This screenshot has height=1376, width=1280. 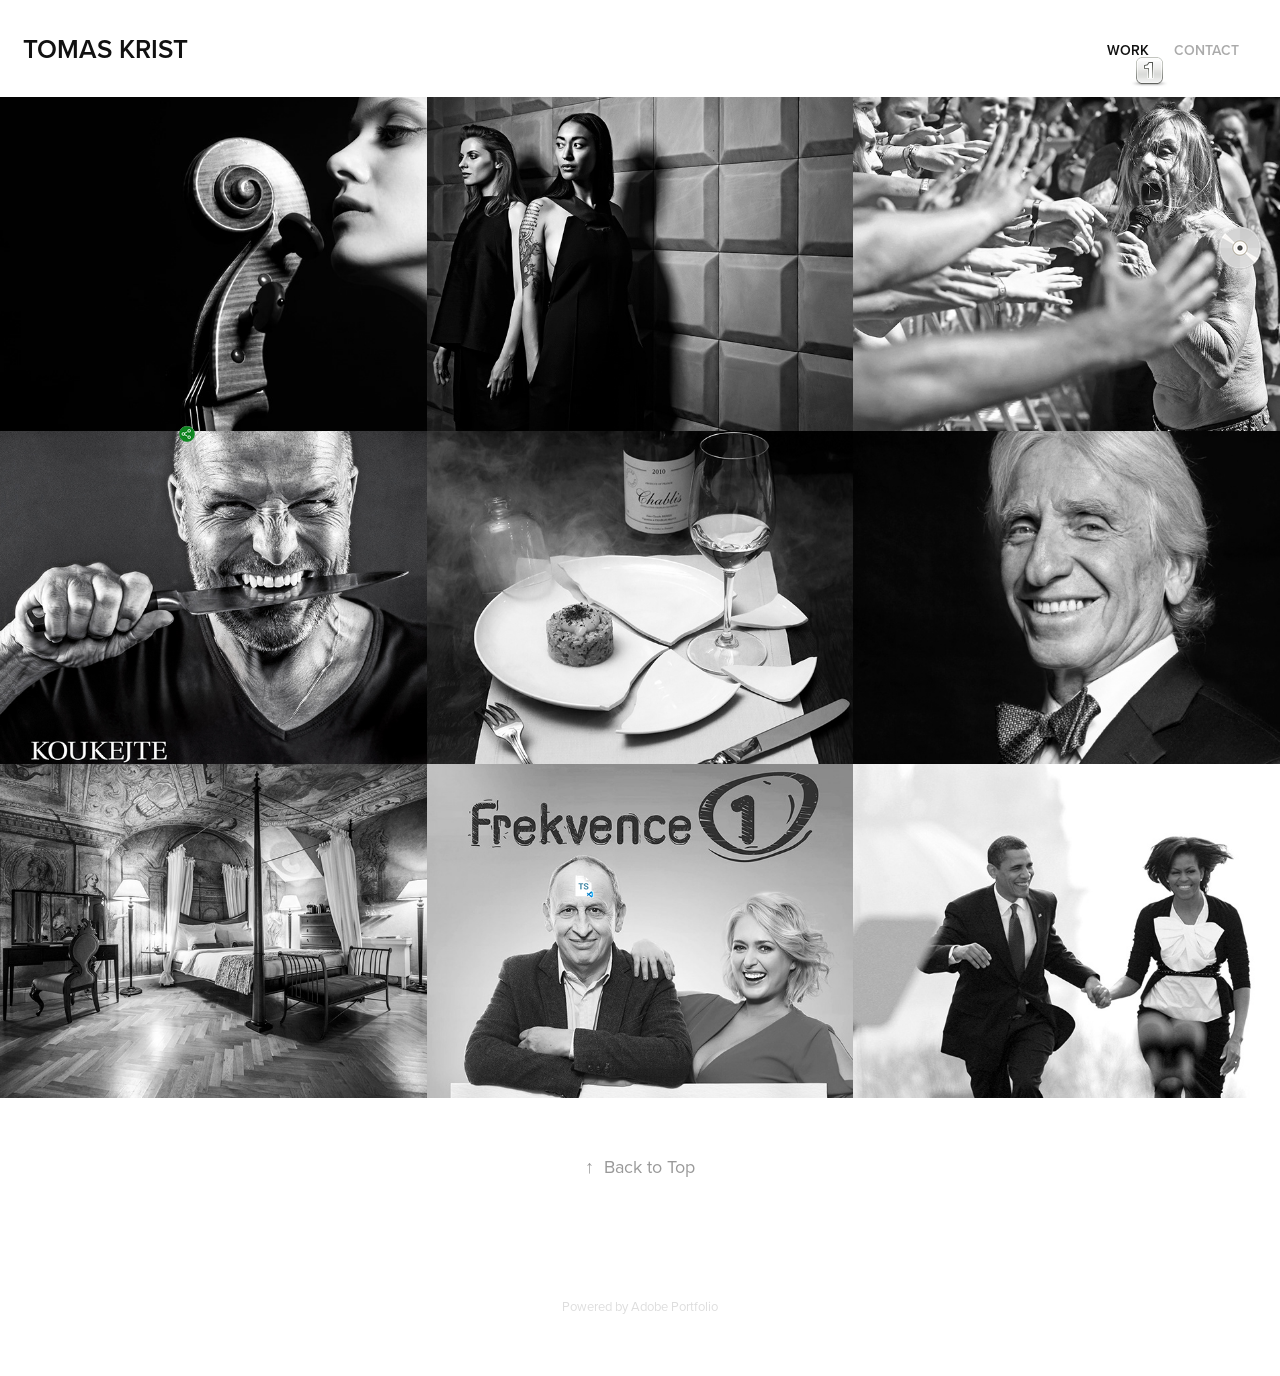 I want to click on reset zoom to 100% or original size, so click(x=1149, y=69).